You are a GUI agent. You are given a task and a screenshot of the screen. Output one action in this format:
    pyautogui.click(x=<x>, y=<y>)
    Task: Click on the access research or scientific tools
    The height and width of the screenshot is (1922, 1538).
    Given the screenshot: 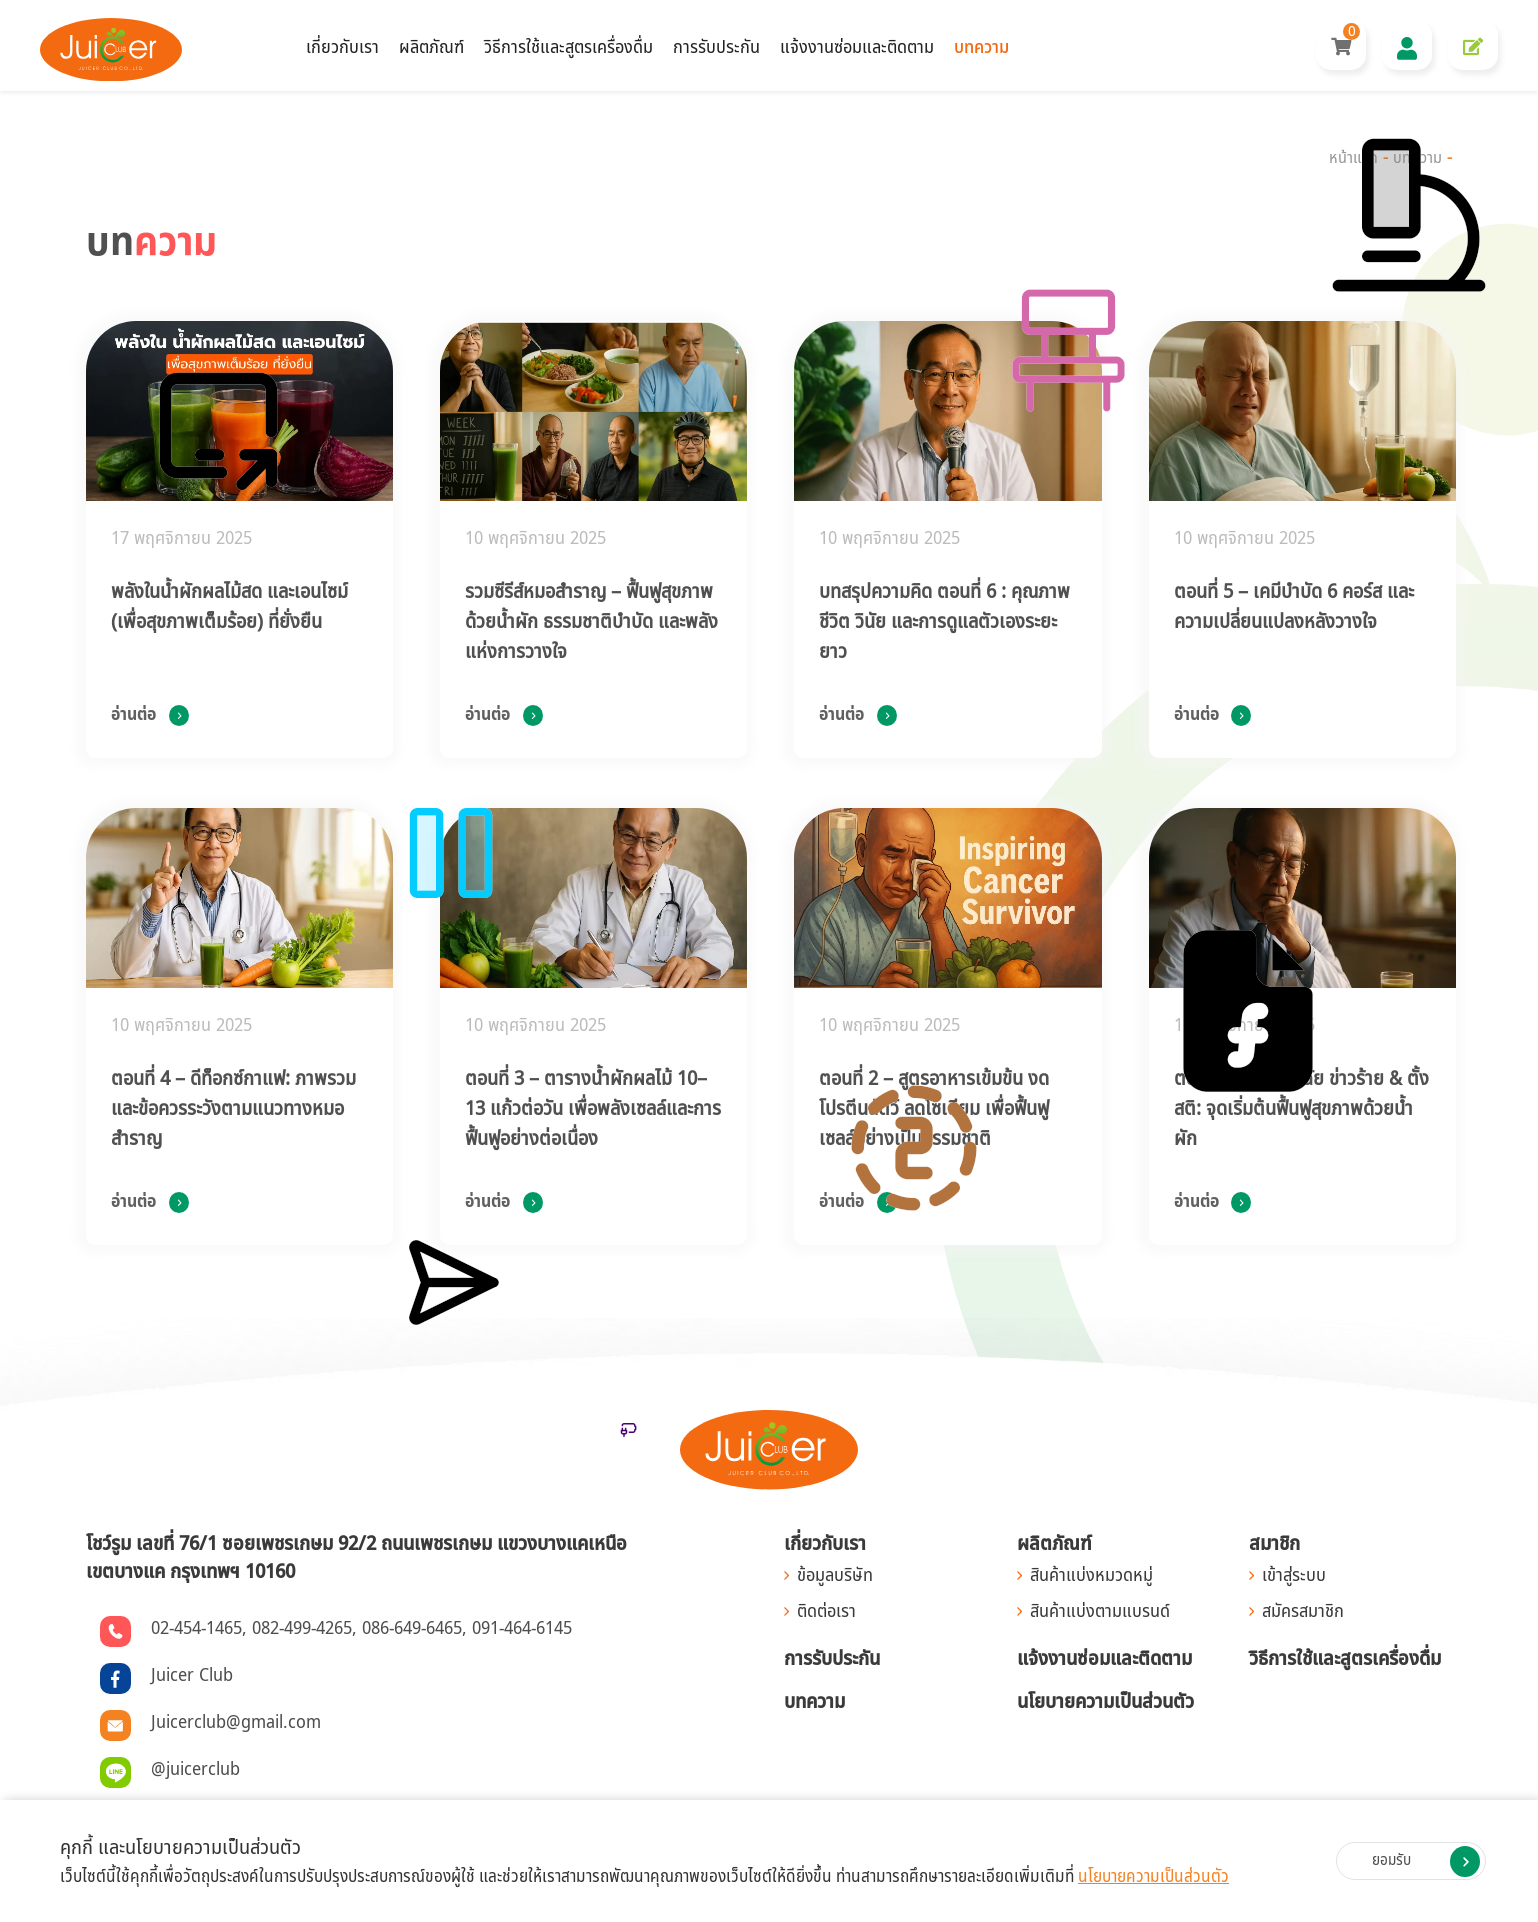 What is the action you would take?
    pyautogui.click(x=1409, y=221)
    